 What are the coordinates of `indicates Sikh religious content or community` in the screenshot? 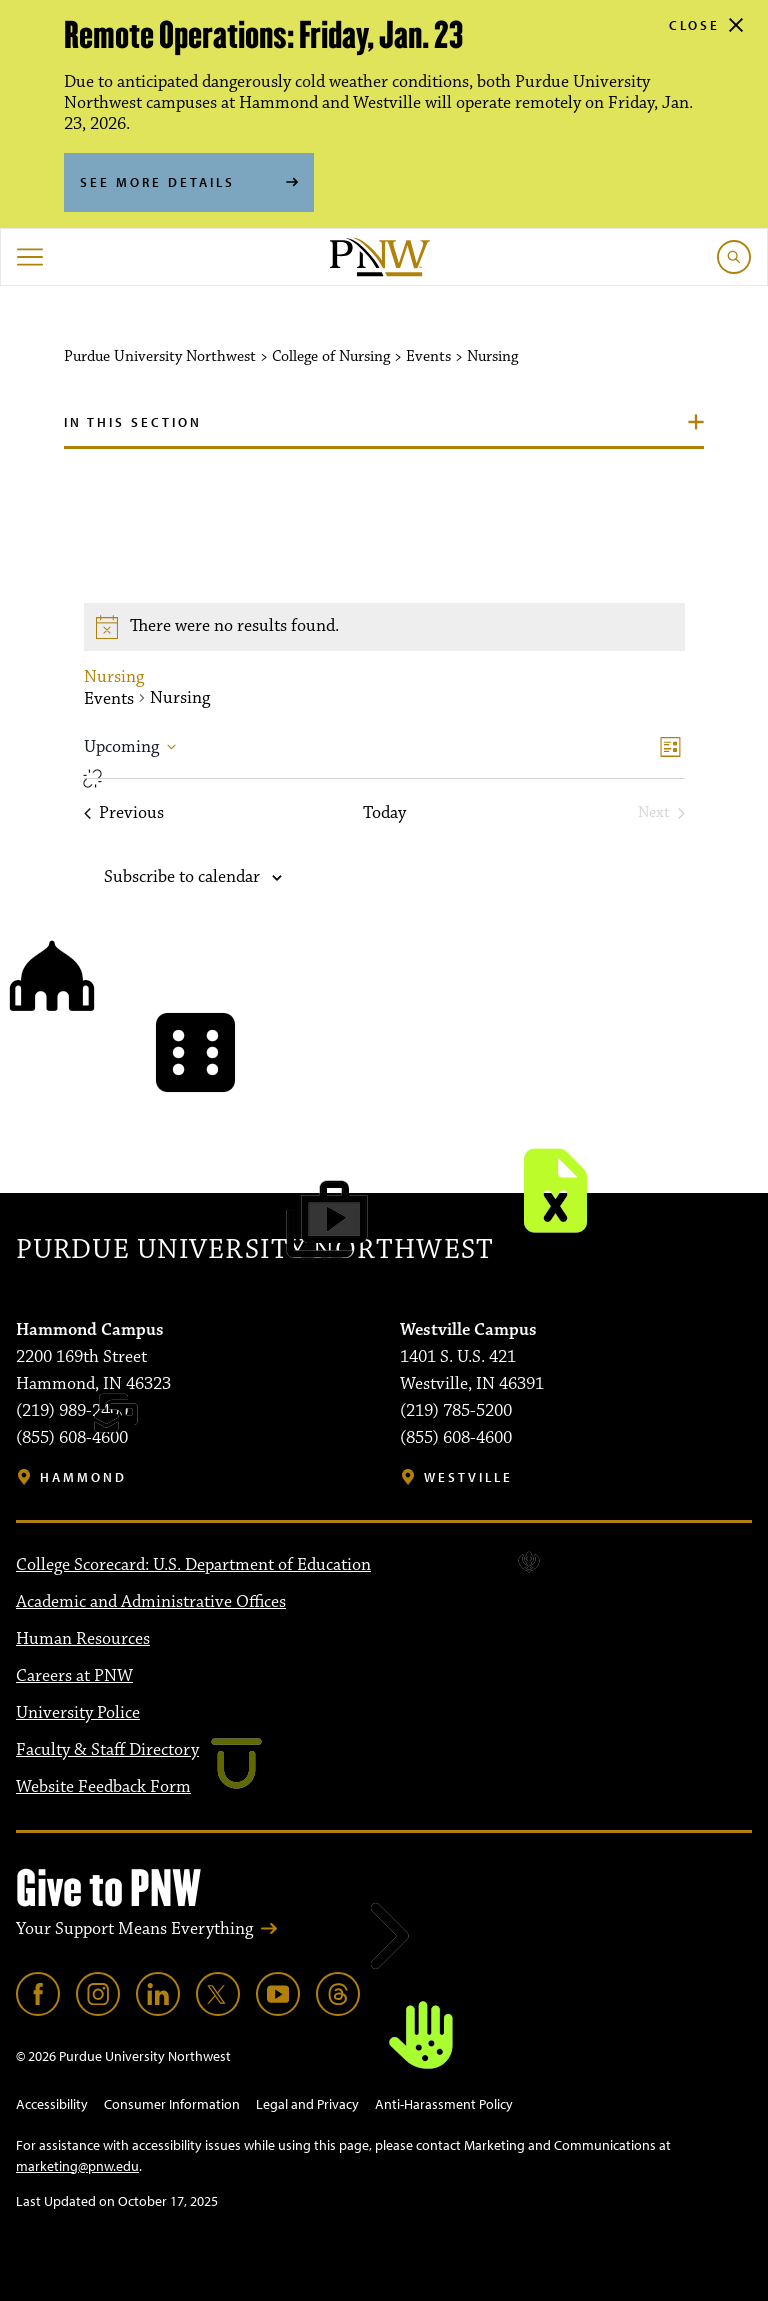 It's located at (529, 1562).